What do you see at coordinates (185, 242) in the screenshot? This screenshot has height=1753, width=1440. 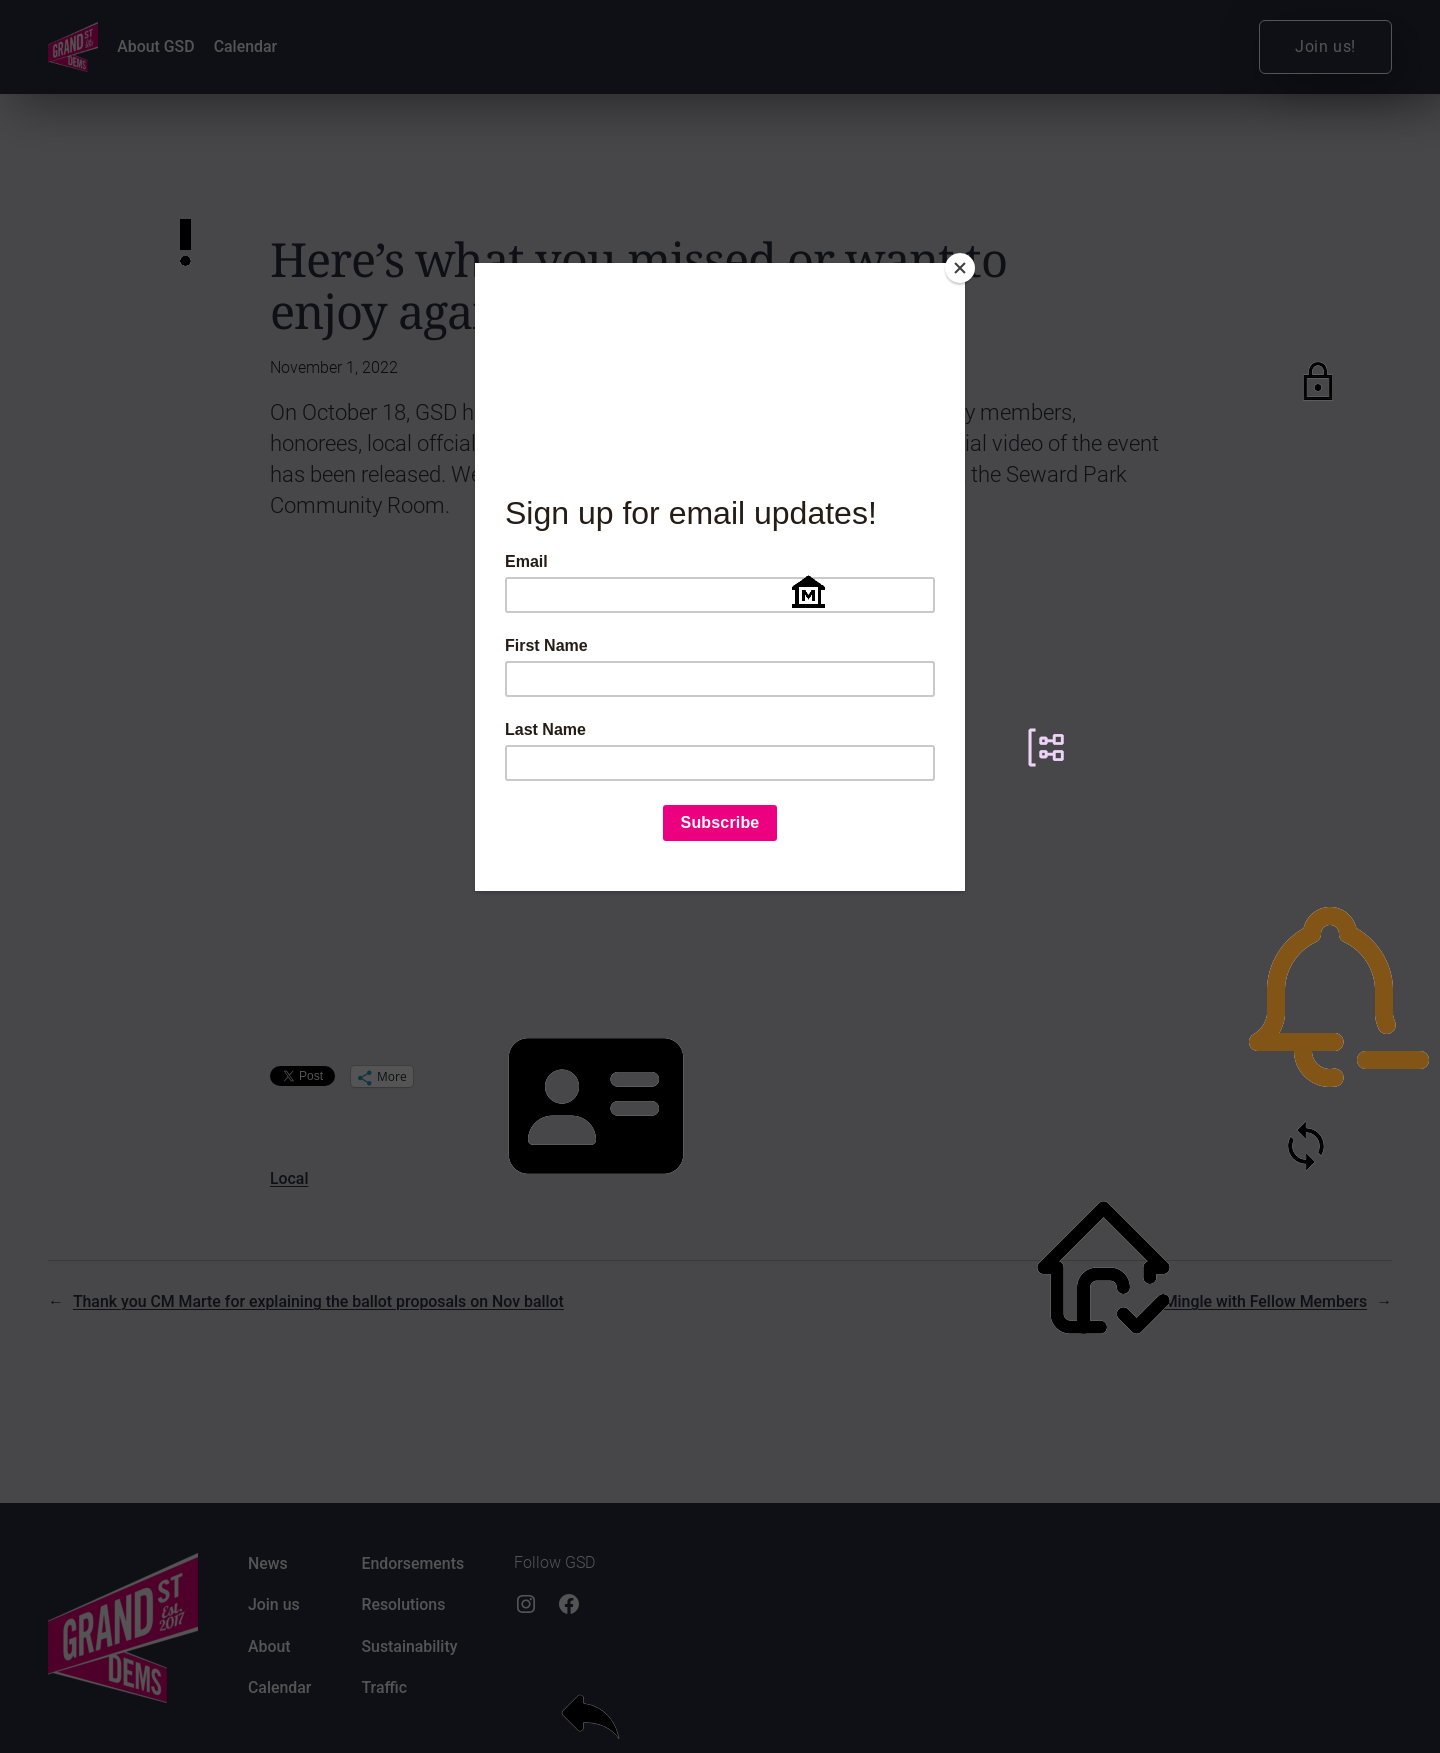 I see `indicates a high priority notification or alert` at bounding box center [185, 242].